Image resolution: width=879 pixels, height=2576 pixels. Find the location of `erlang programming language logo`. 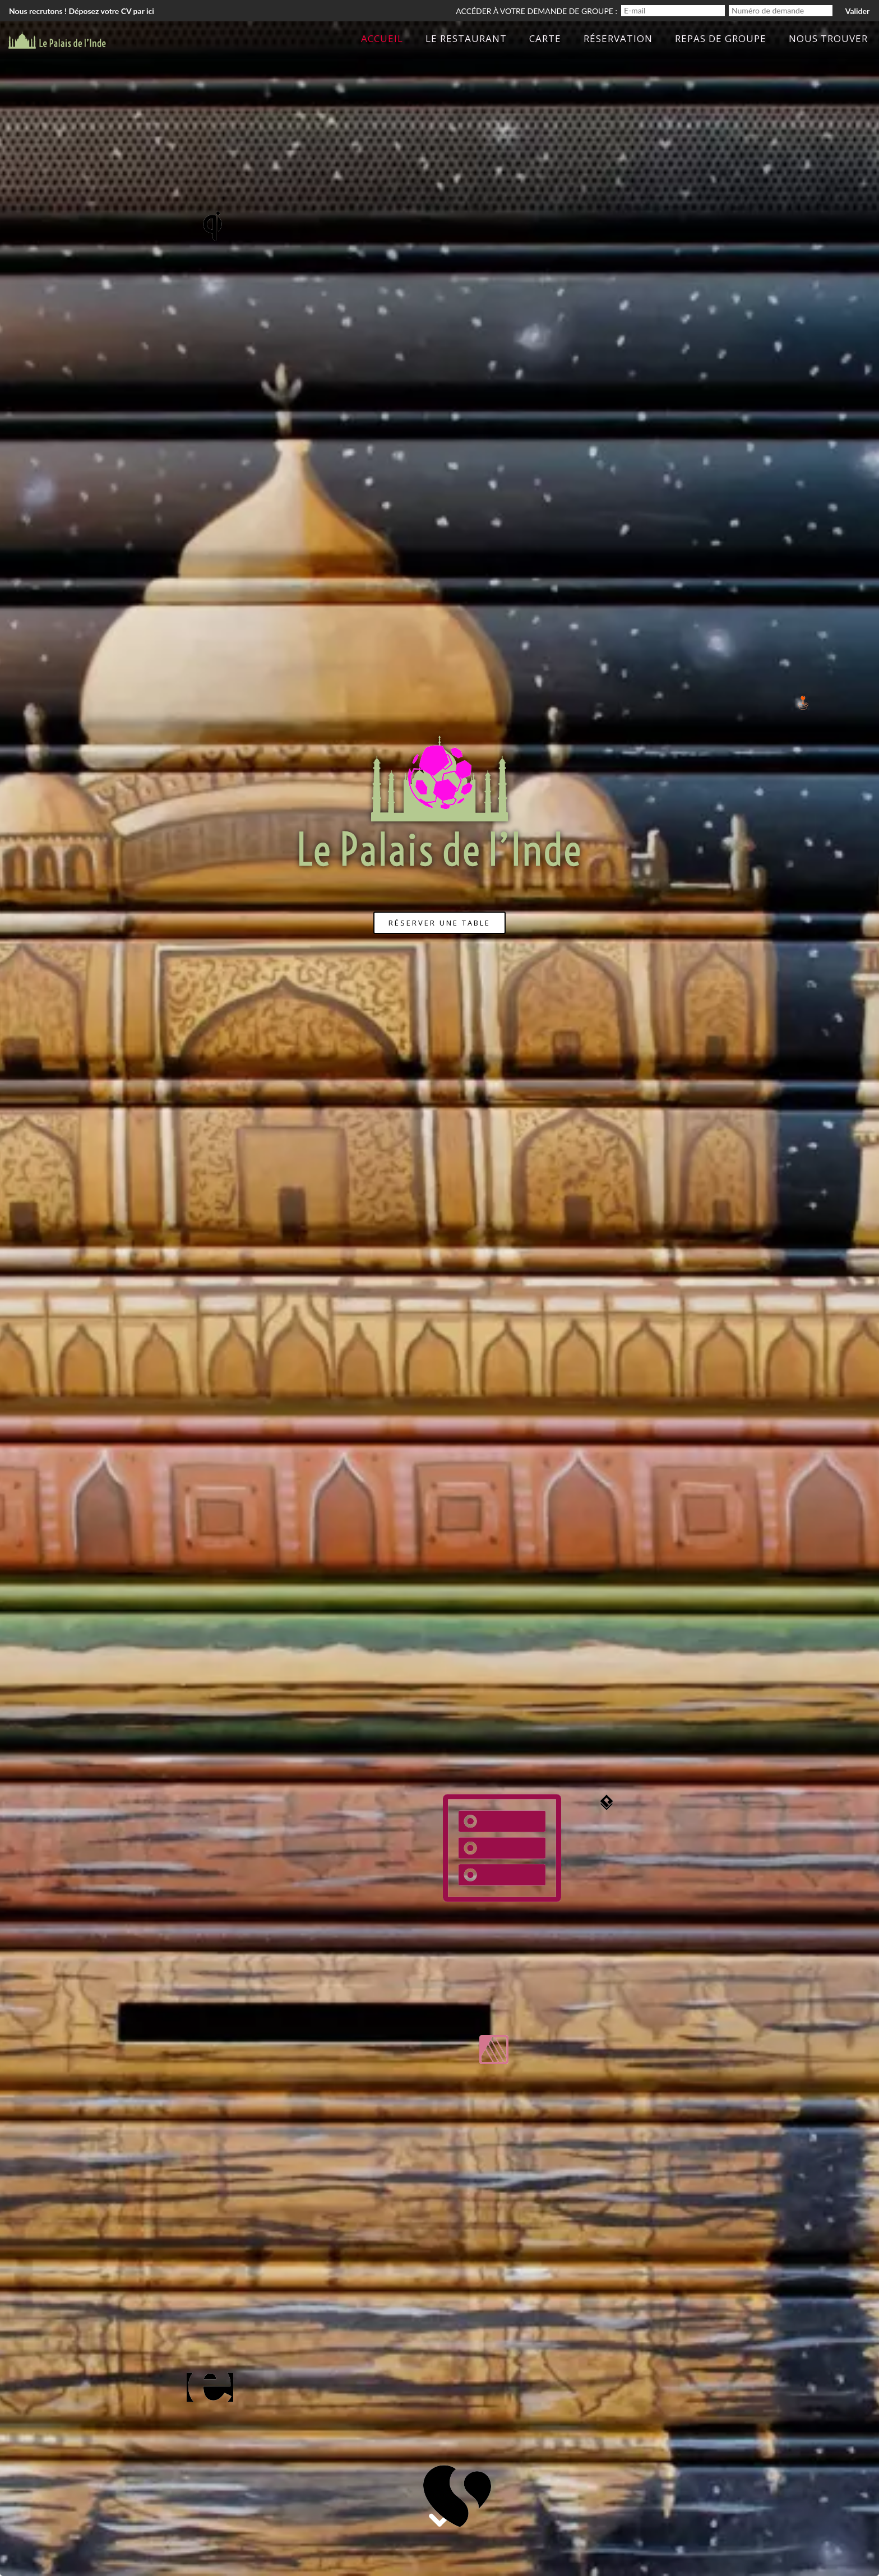

erlang programming language logo is located at coordinates (210, 2387).